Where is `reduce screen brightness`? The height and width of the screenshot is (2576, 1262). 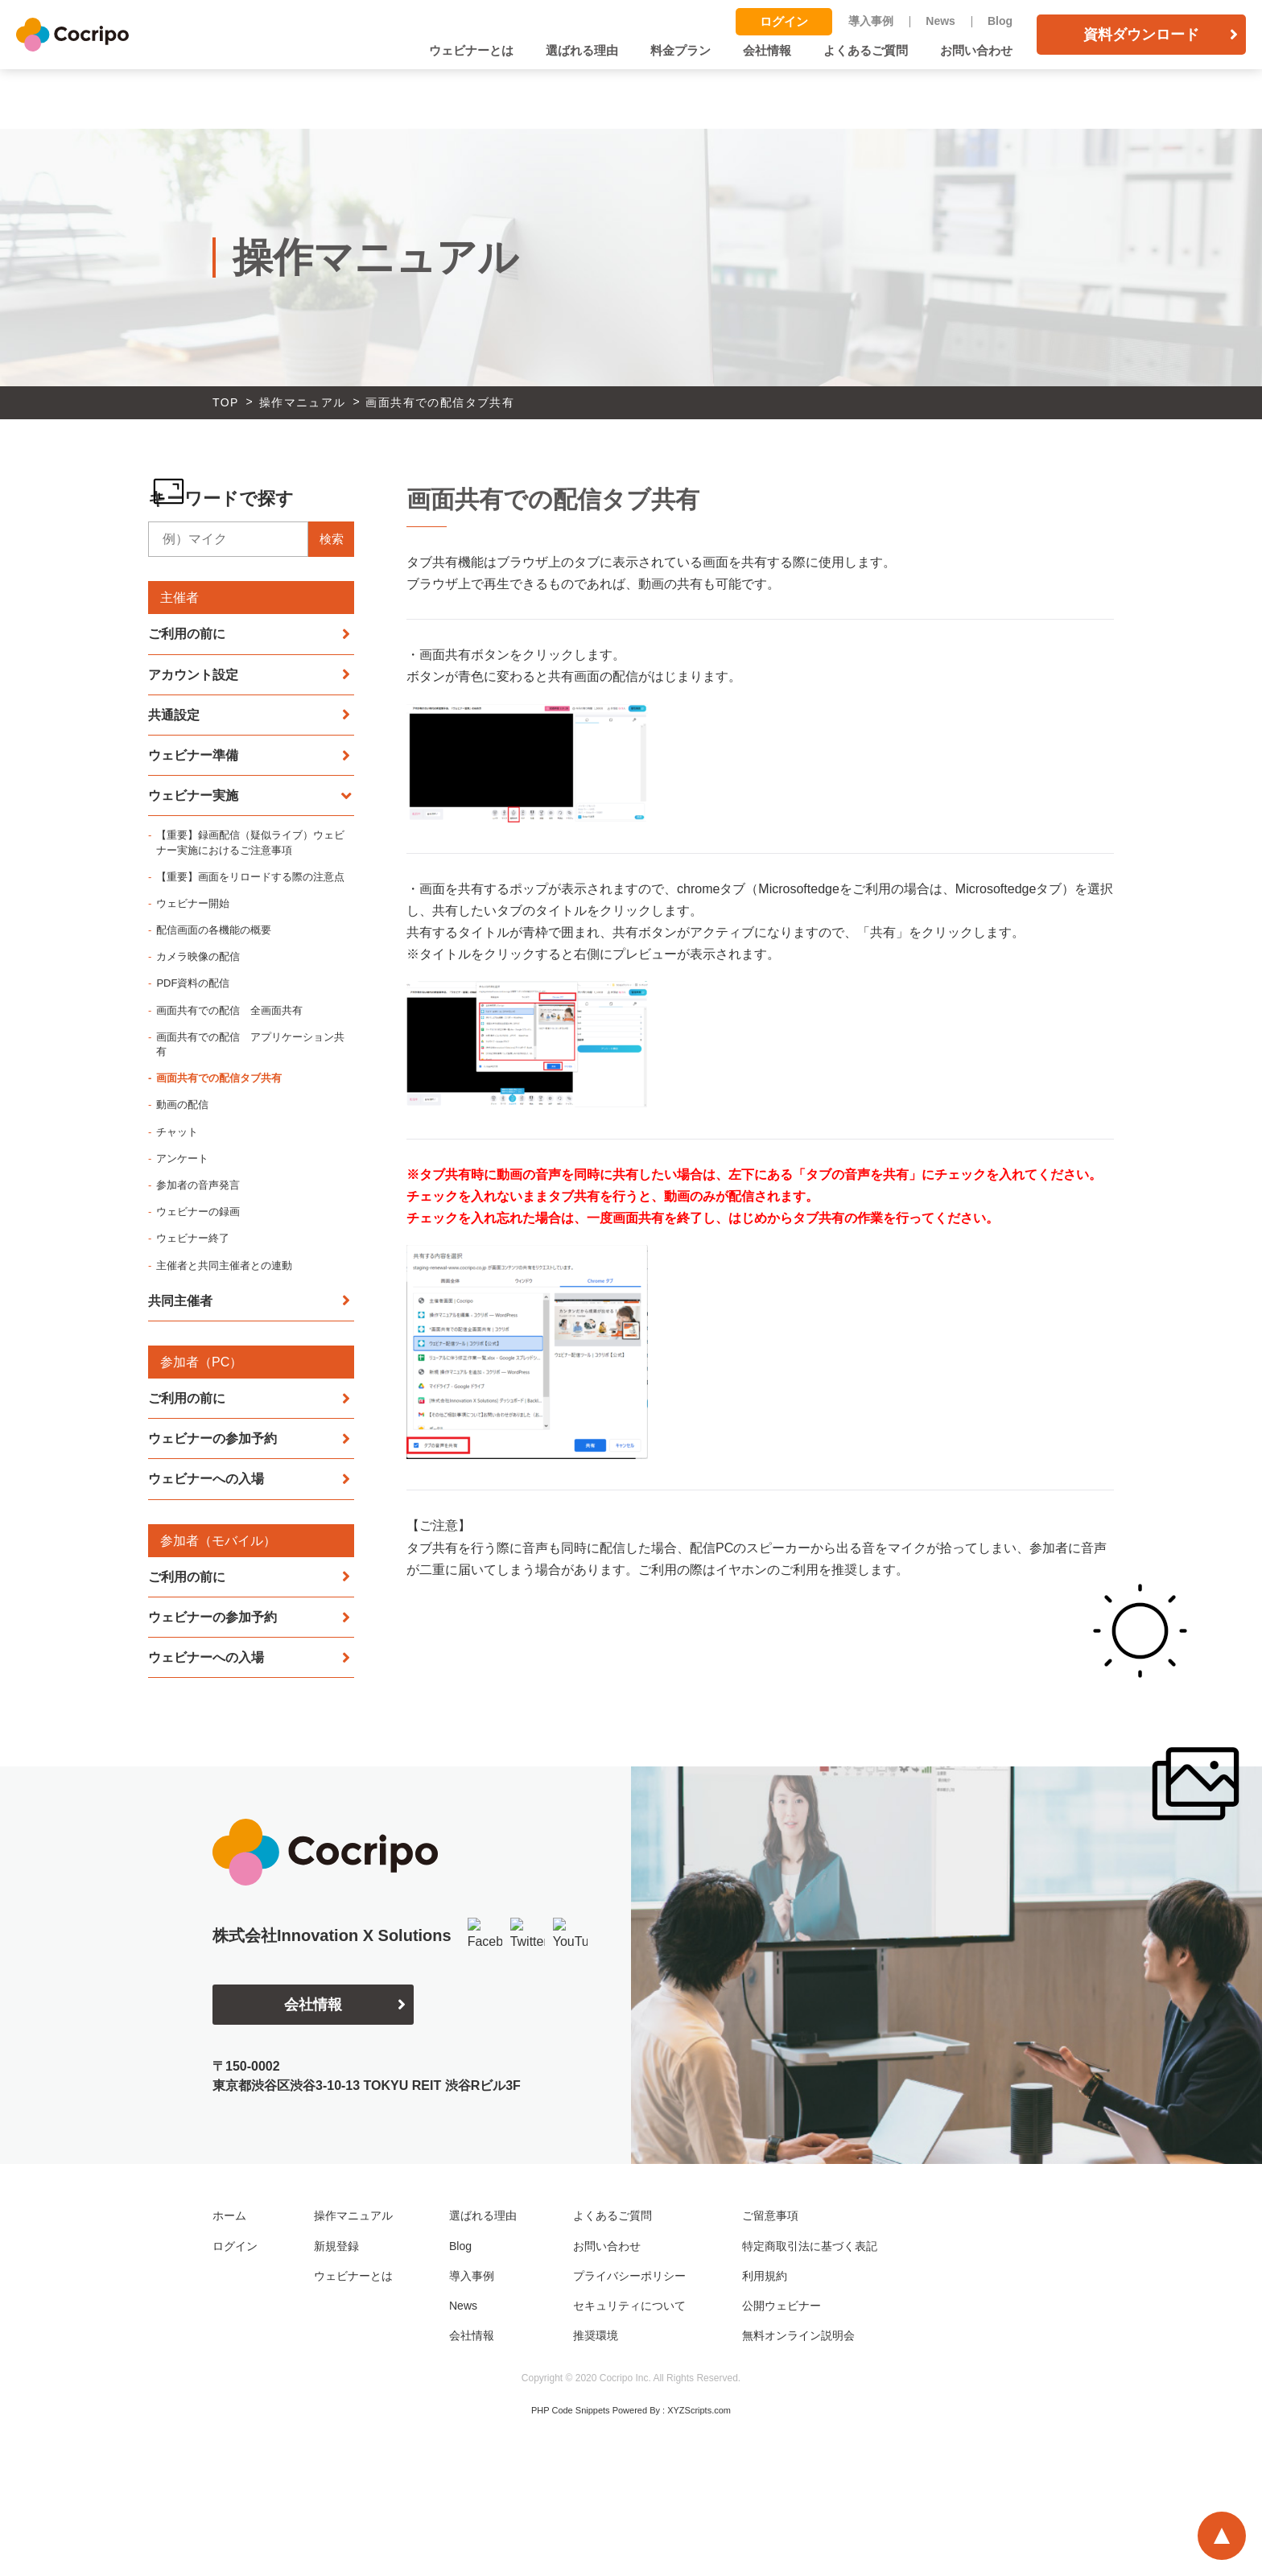
reduce screen brightness is located at coordinates (1140, 1630).